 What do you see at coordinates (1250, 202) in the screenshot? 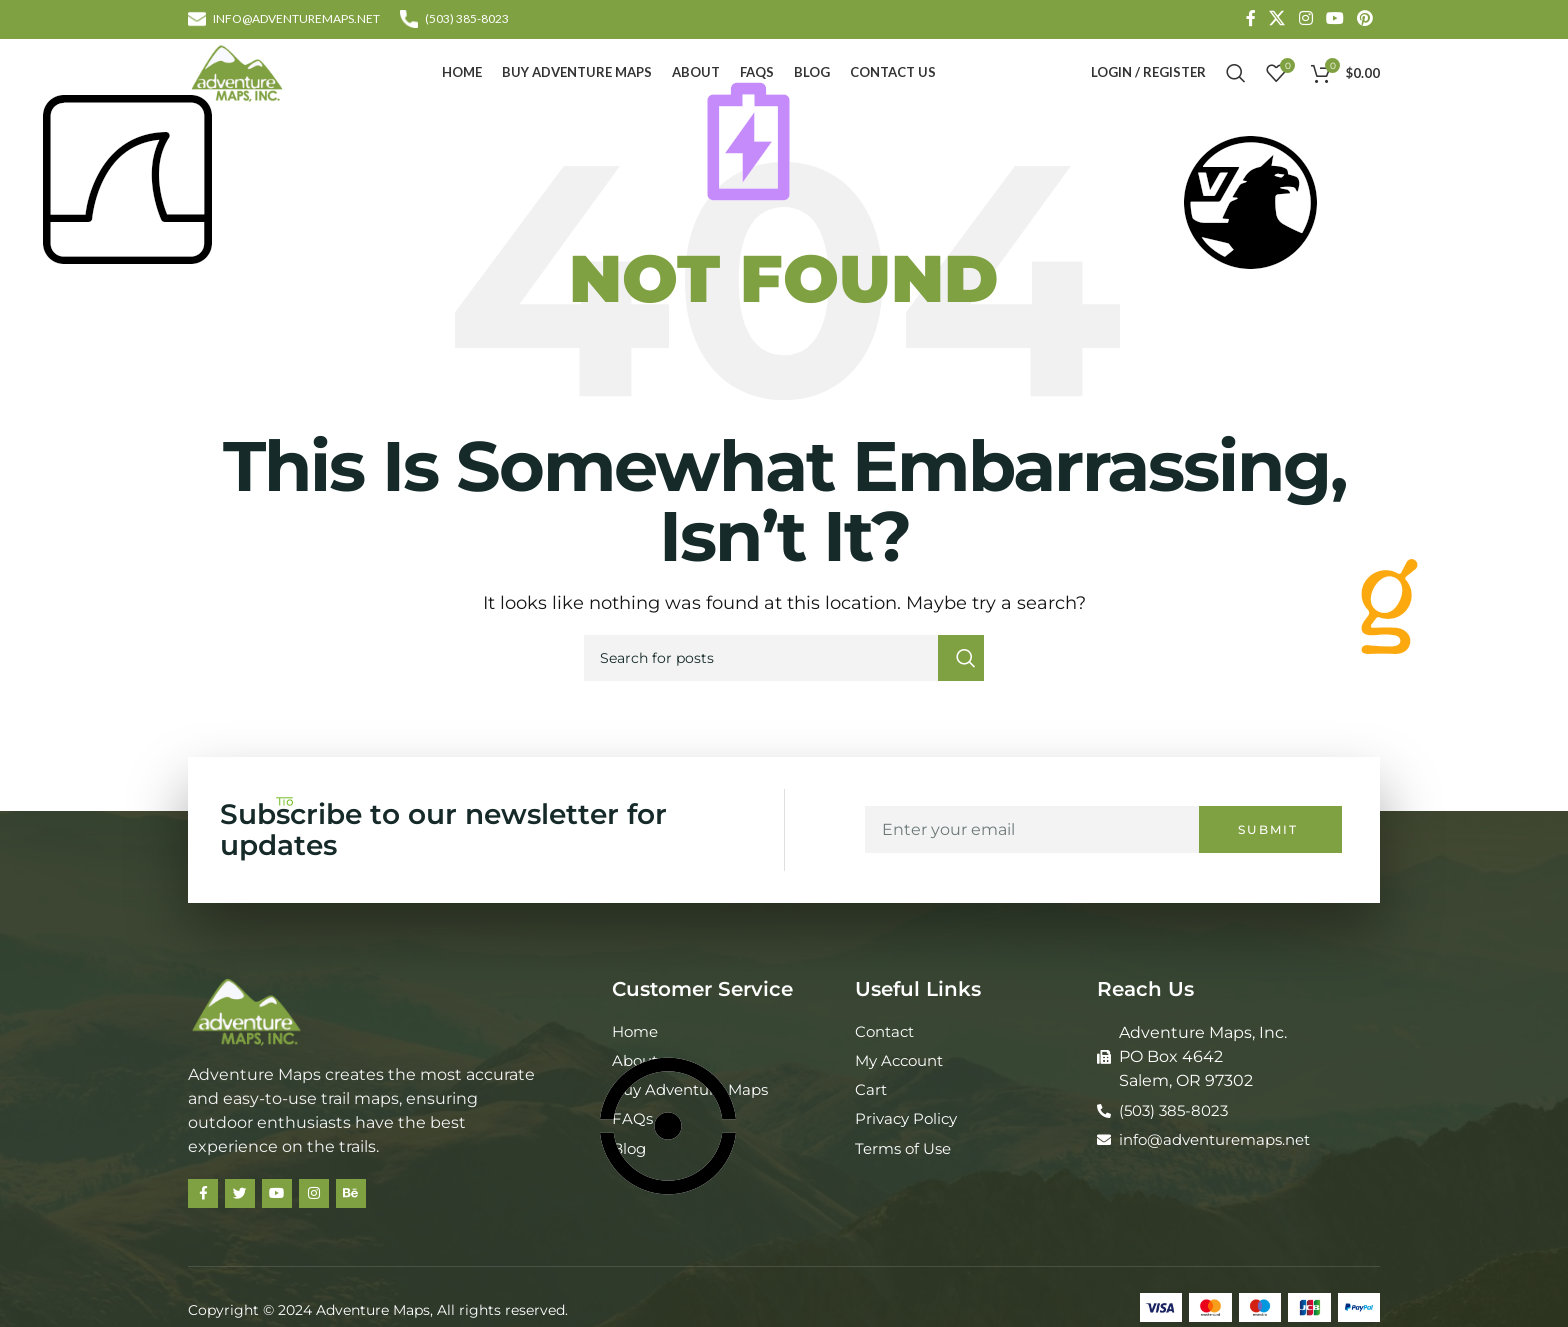
I see `vauxhall motors brand logo` at bounding box center [1250, 202].